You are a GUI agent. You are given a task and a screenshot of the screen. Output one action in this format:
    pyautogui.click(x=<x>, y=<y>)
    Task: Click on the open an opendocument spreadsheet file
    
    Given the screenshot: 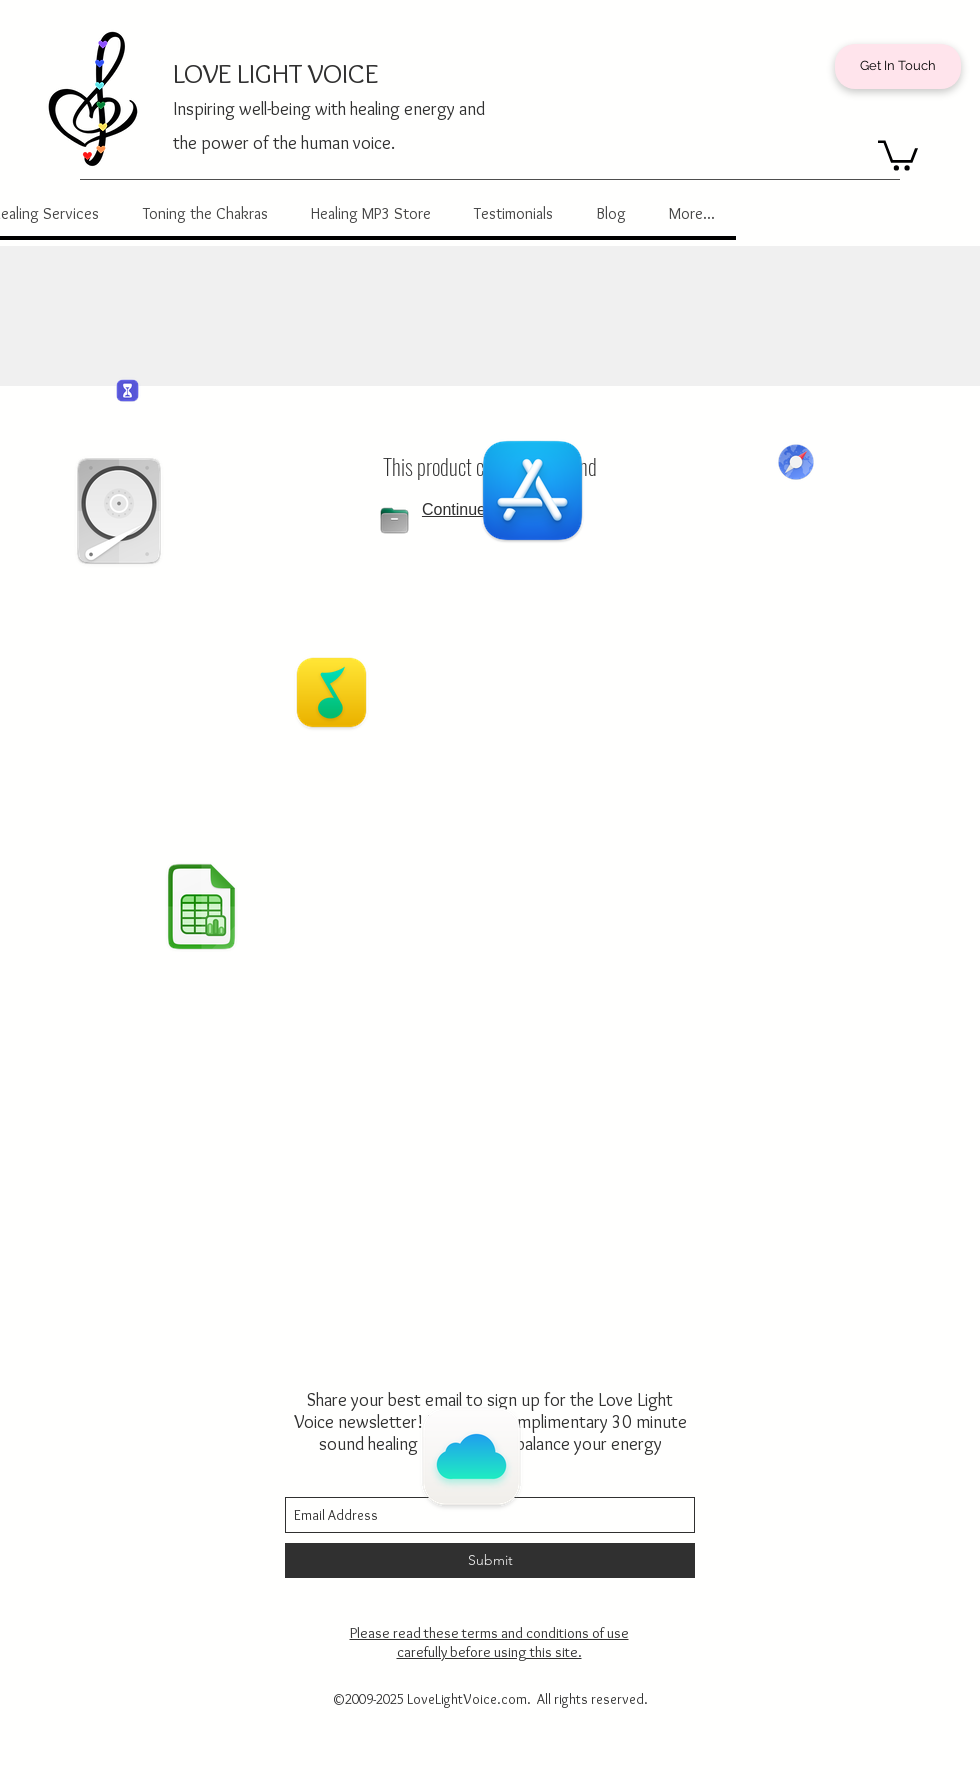 What is the action you would take?
    pyautogui.click(x=201, y=906)
    